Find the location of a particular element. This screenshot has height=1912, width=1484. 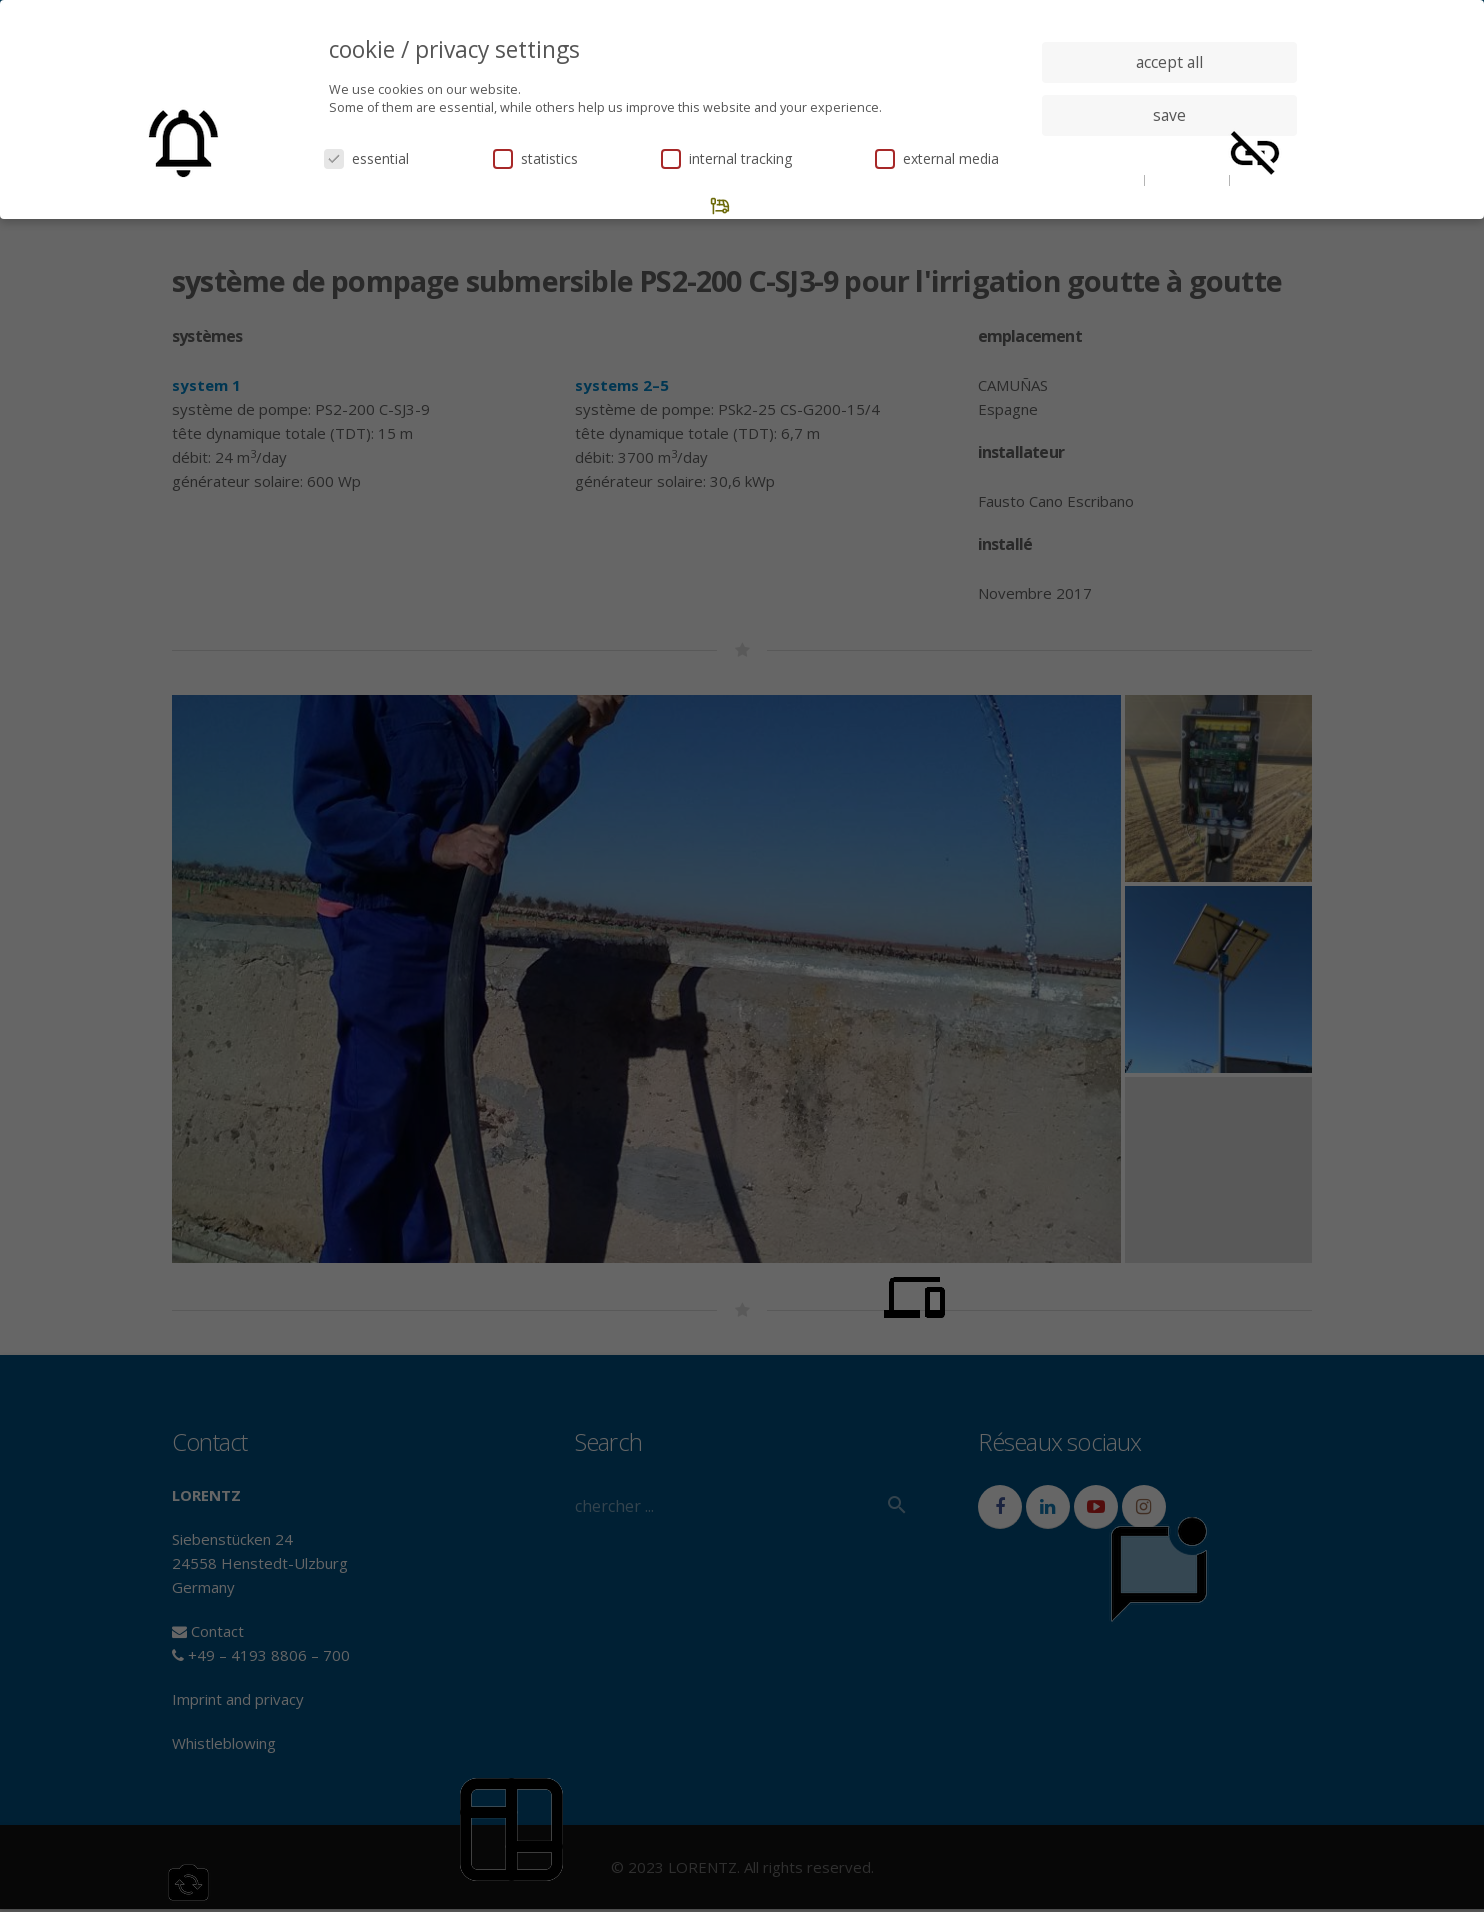

unlink or disconnect a shared item is located at coordinates (1255, 153).